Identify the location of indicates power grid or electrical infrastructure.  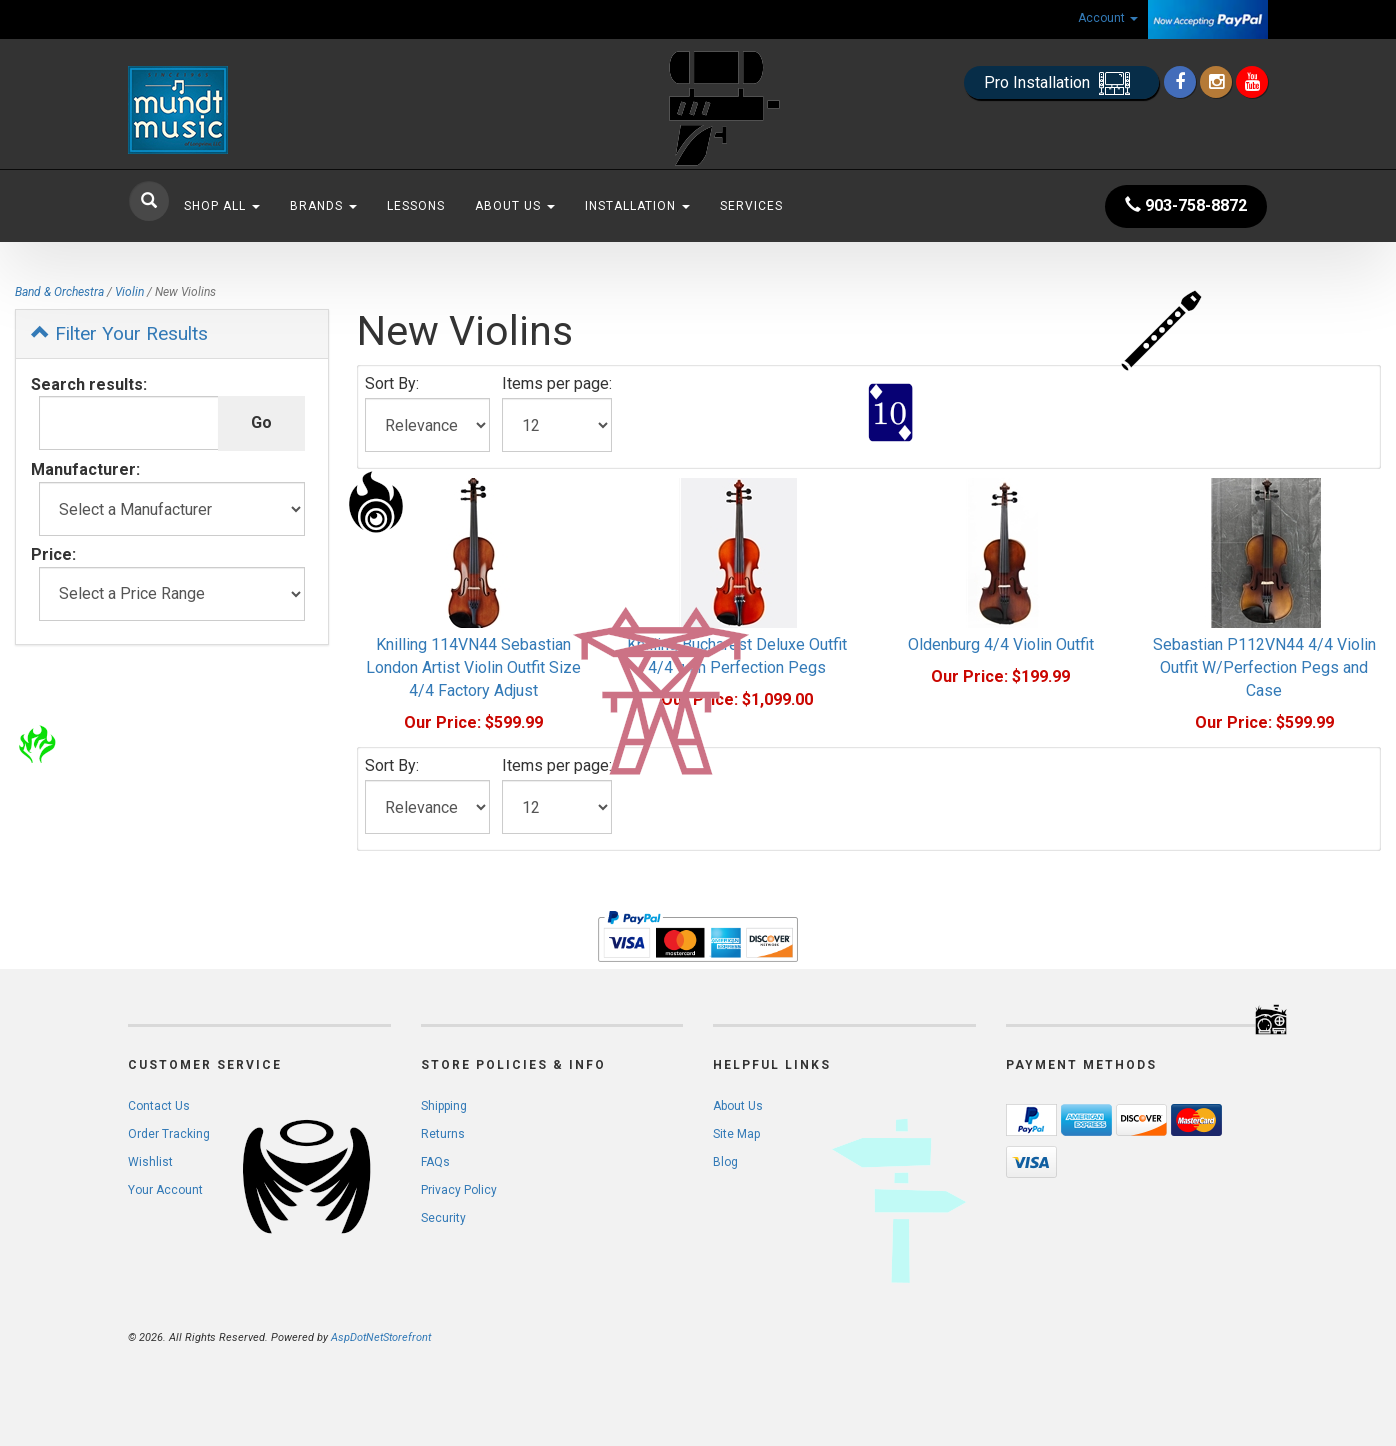
(661, 695).